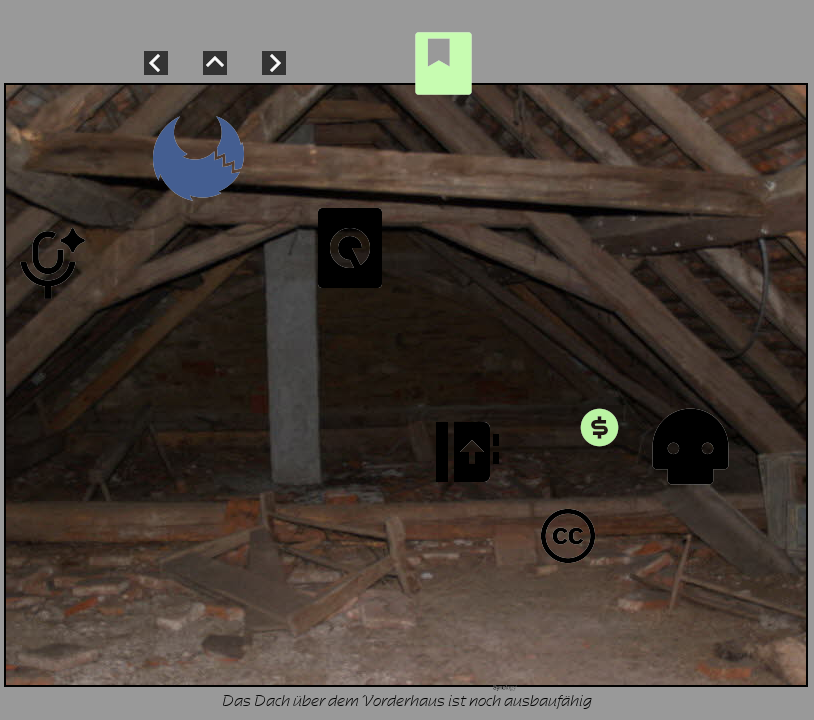 The width and height of the screenshot is (814, 720). What do you see at coordinates (505, 688) in the screenshot?
I see `Synology brand logo` at bounding box center [505, 688].